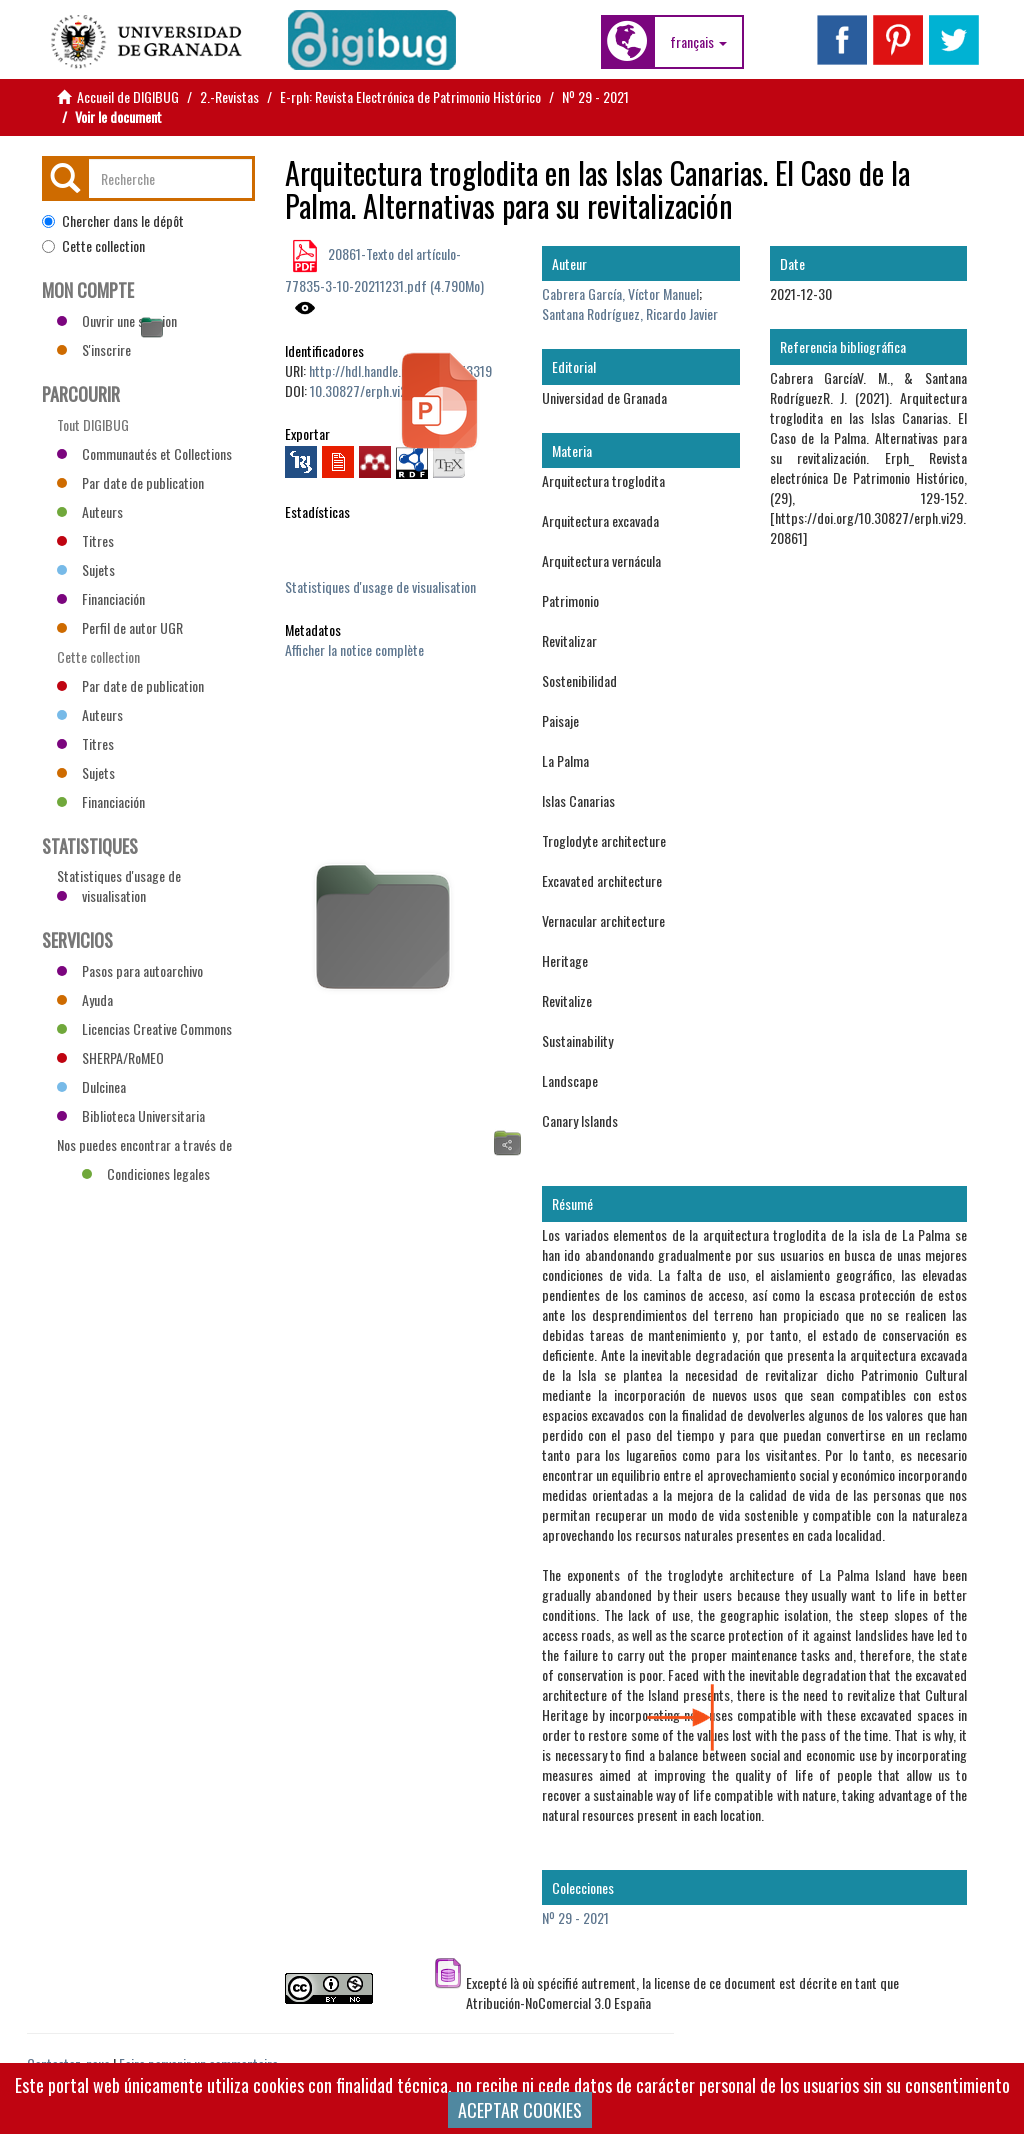  I want to click on open a folder to view its contents, so click(383, 927).